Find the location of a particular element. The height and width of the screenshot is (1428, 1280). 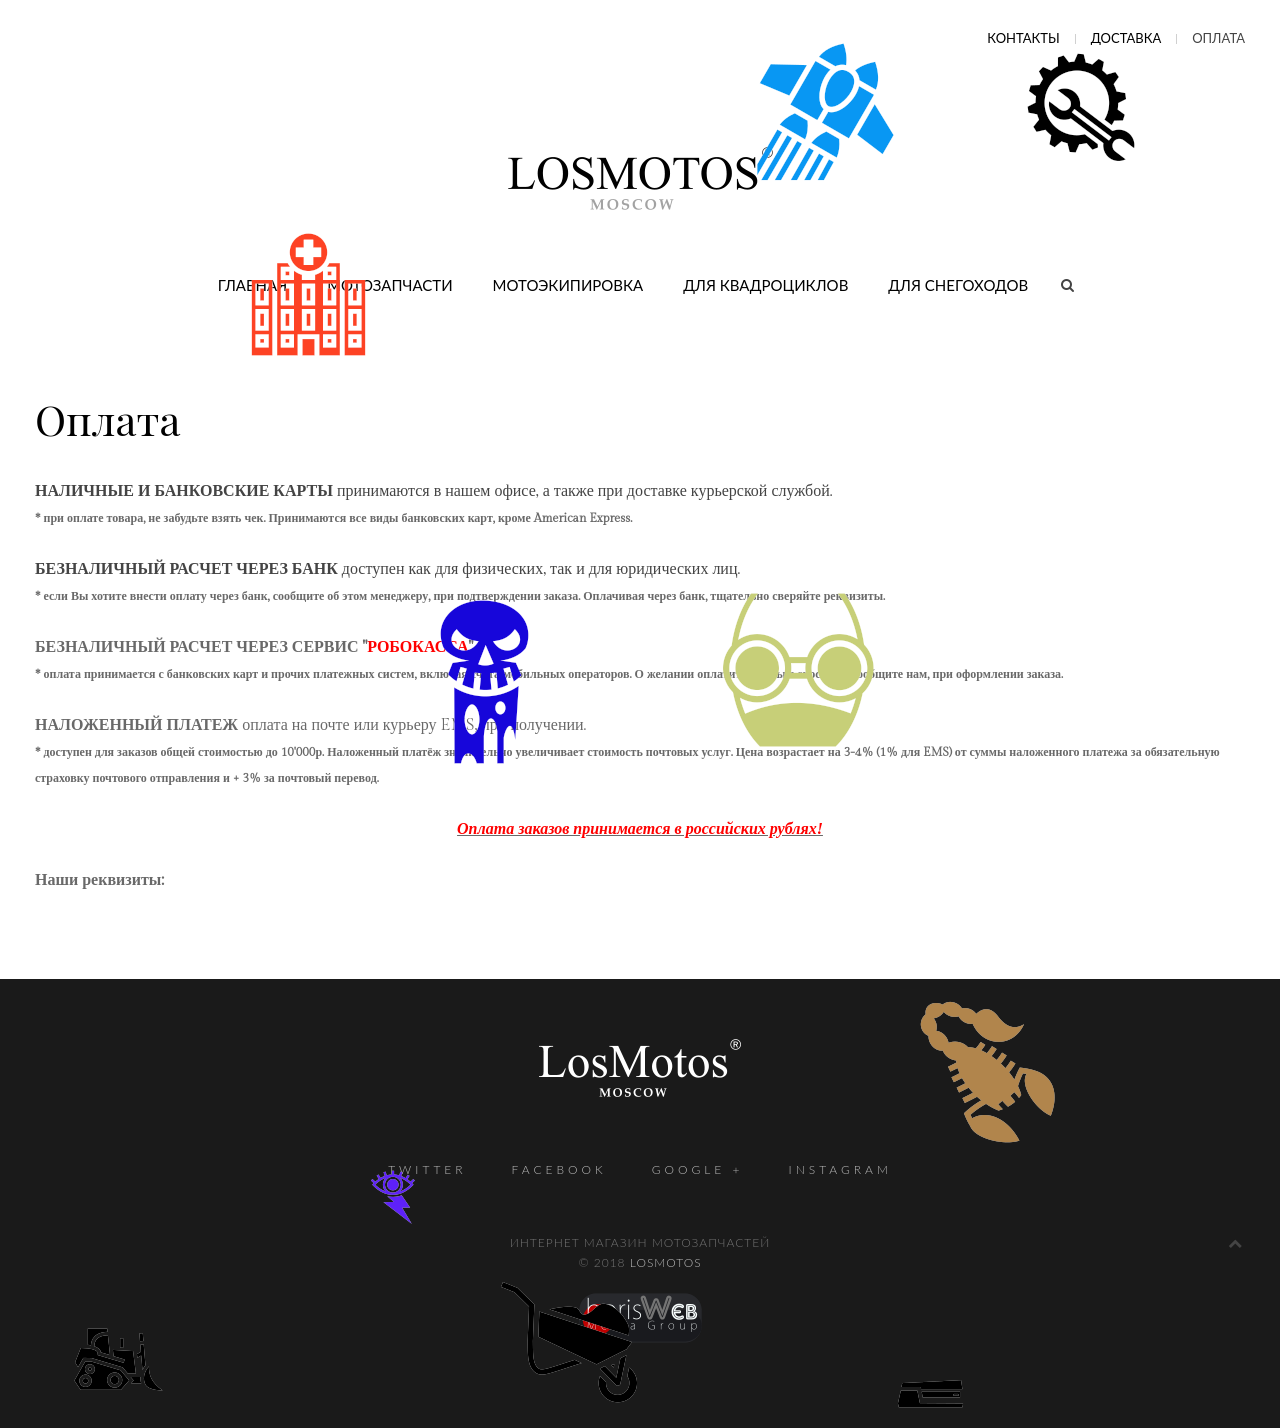

indicates a powerful visual effect or shocking revelation is located at coordinates (393, 1197).